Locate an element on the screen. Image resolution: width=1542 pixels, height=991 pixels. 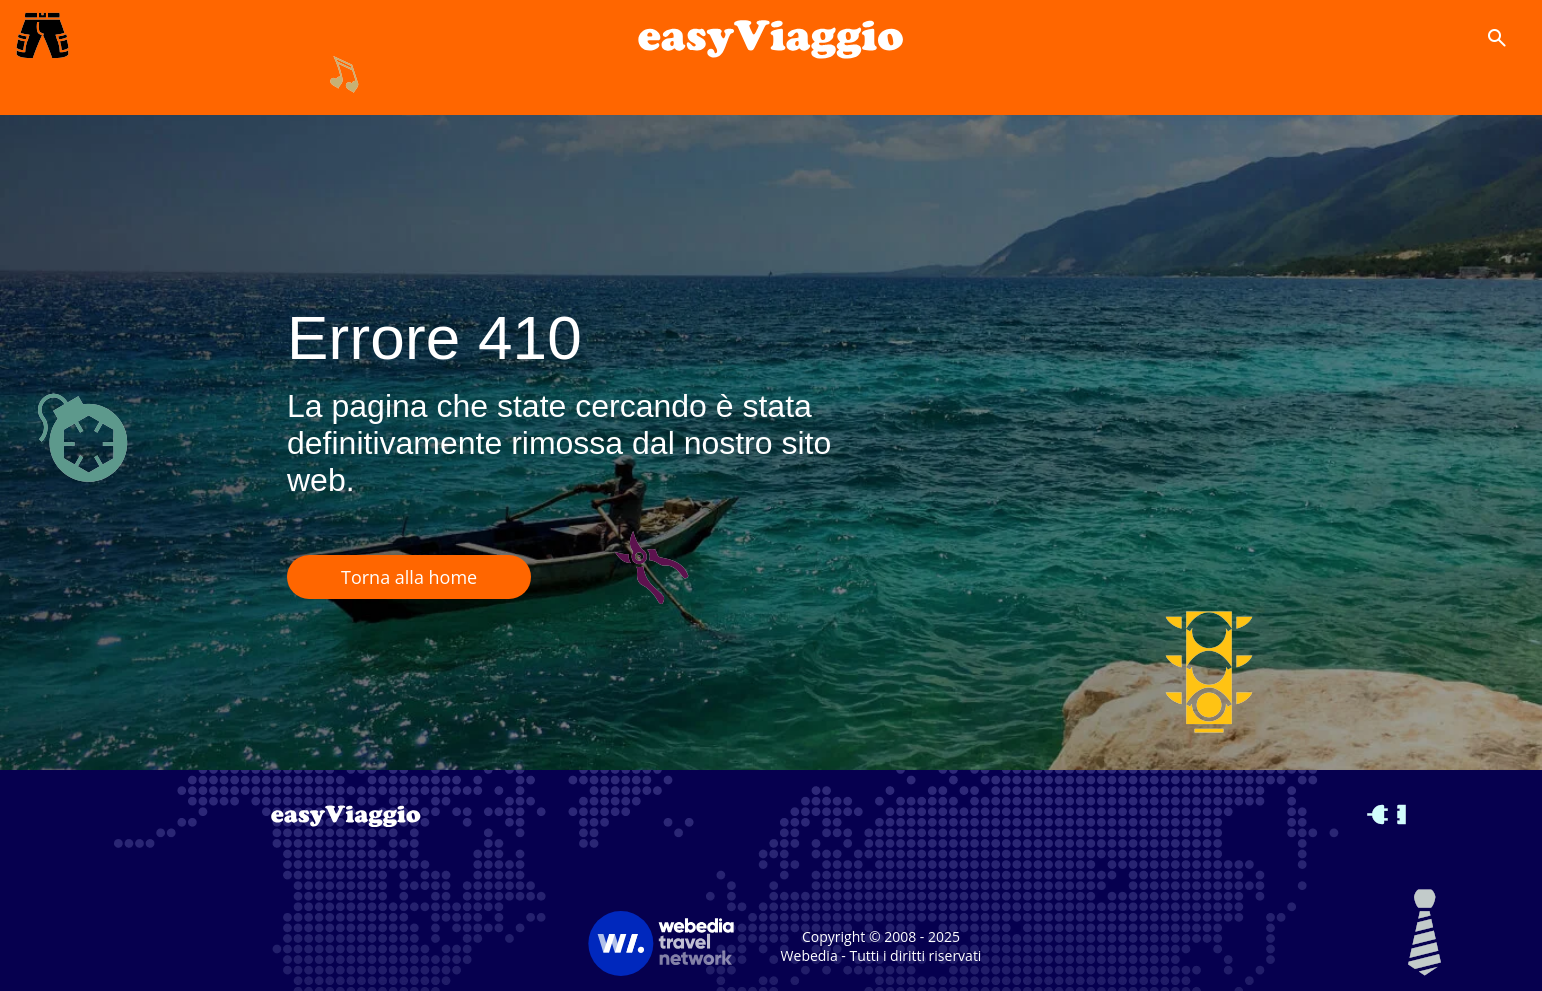
activate ice bomb ability or weapon is located at coordinates (83, 438).